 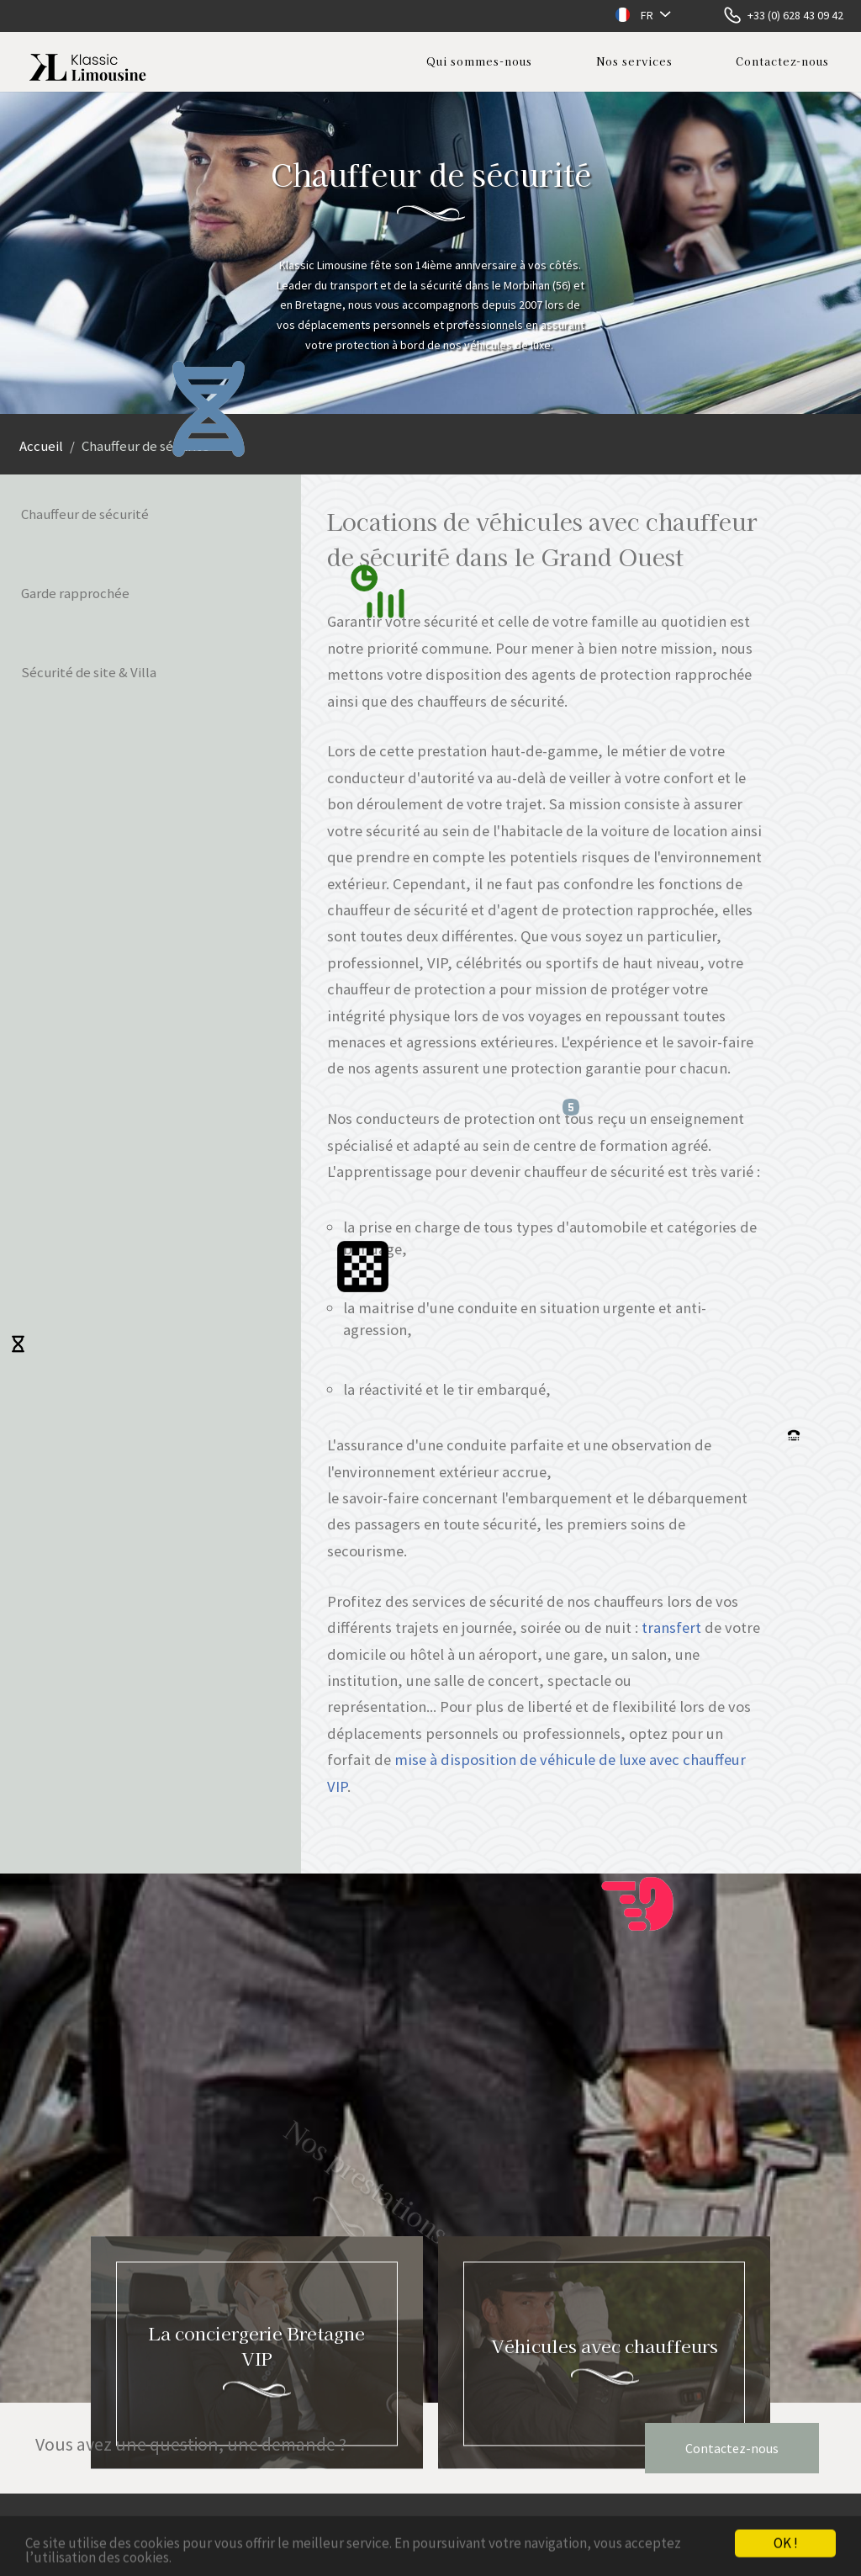 What do you see at coordinates (571, 1107) in the screenshot?
I see `indicates step 5 in a numbered sequence` at bounding box center [571, 1107].